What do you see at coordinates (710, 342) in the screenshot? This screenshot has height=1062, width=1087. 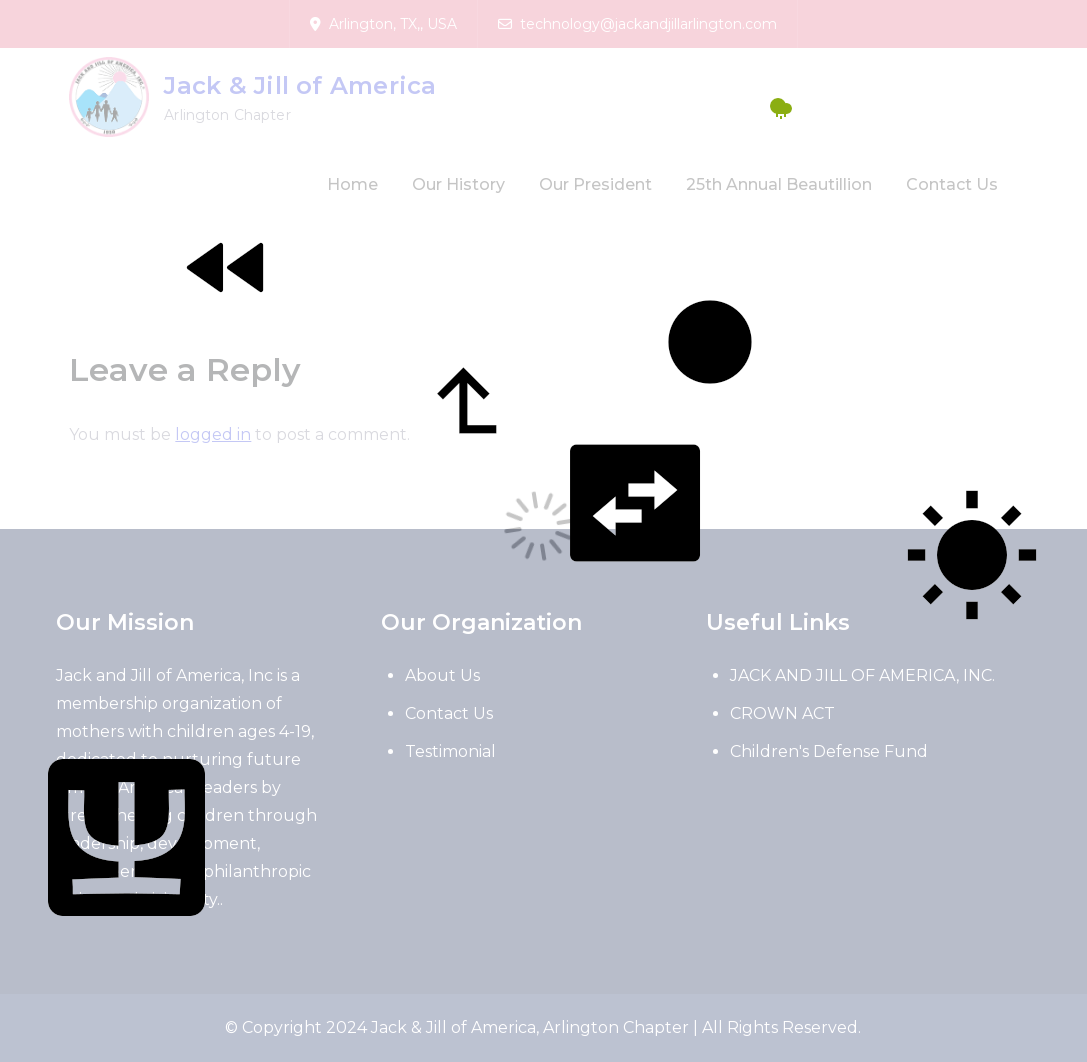 I see `unselected radio button or toggle option` at bounding box center [710, 342].